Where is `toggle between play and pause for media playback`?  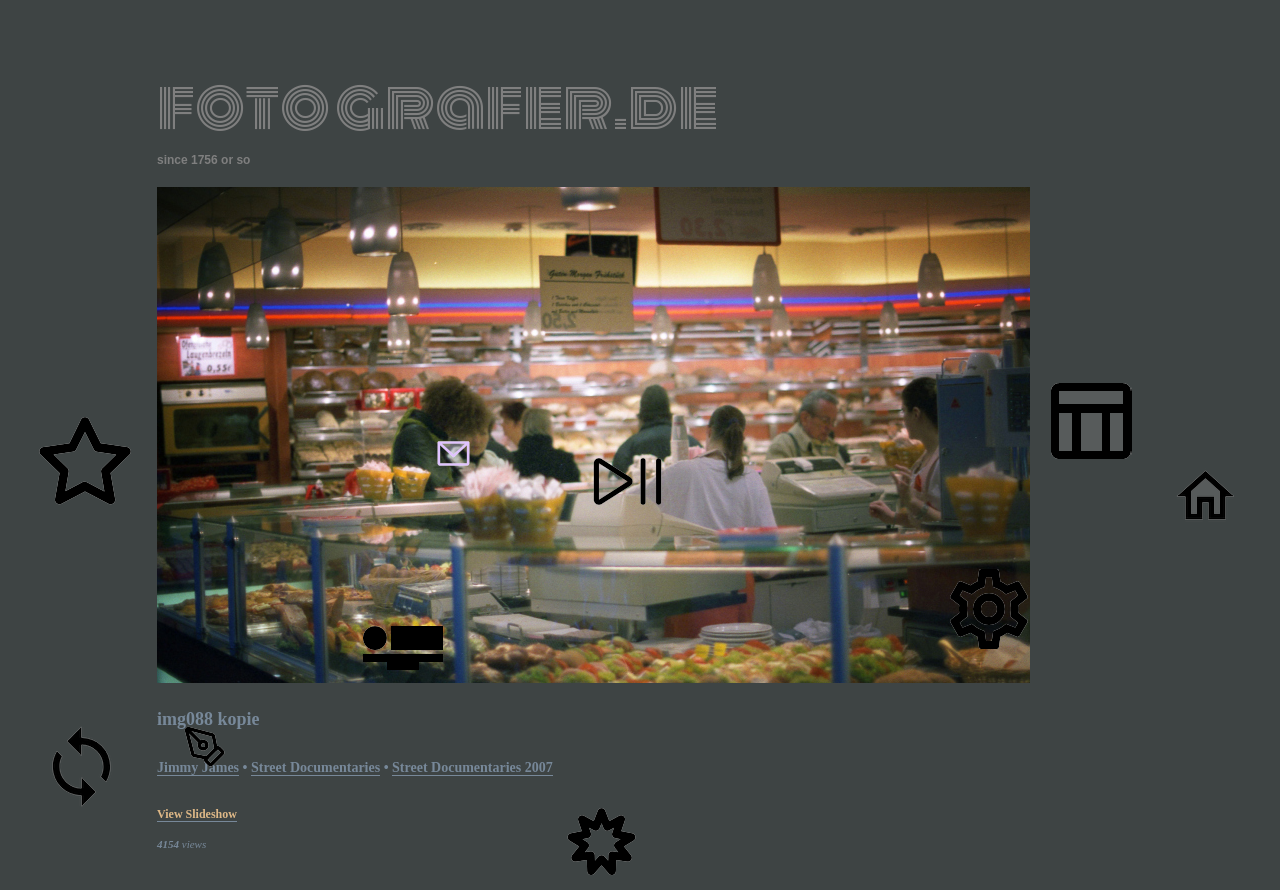 toggle between play and pause for media playback is located at coordinates (627, 481).